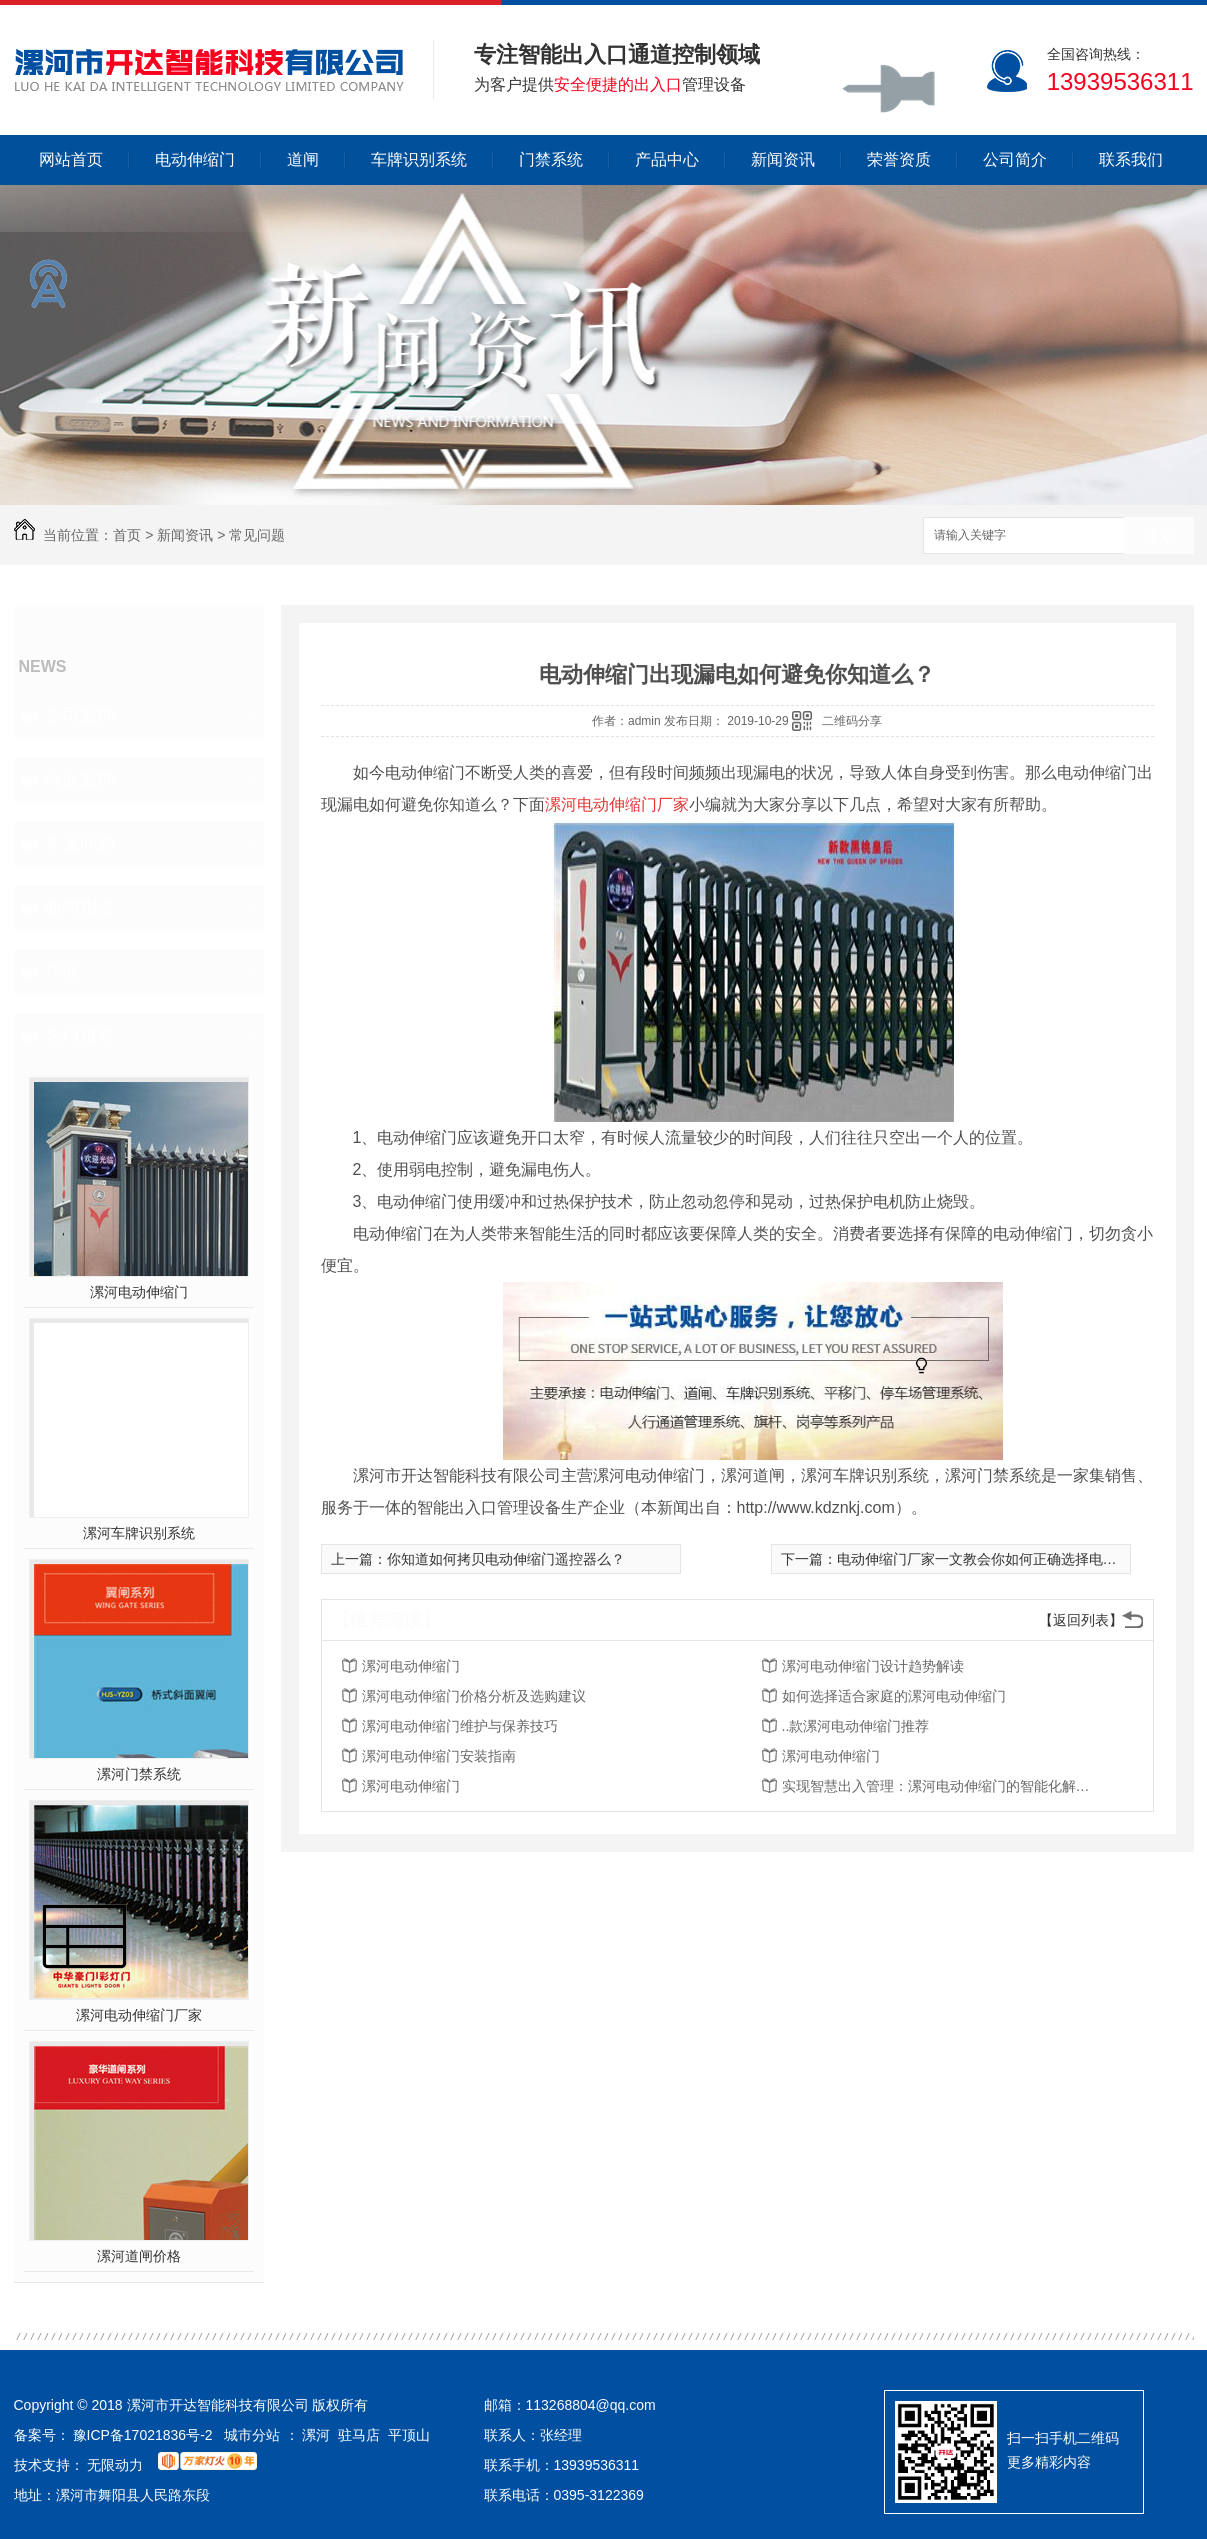 The image size is (1207, 2539). Describe the element at coordinates (84, 1936) in the screenshot. I see `view data in table format` at that location.